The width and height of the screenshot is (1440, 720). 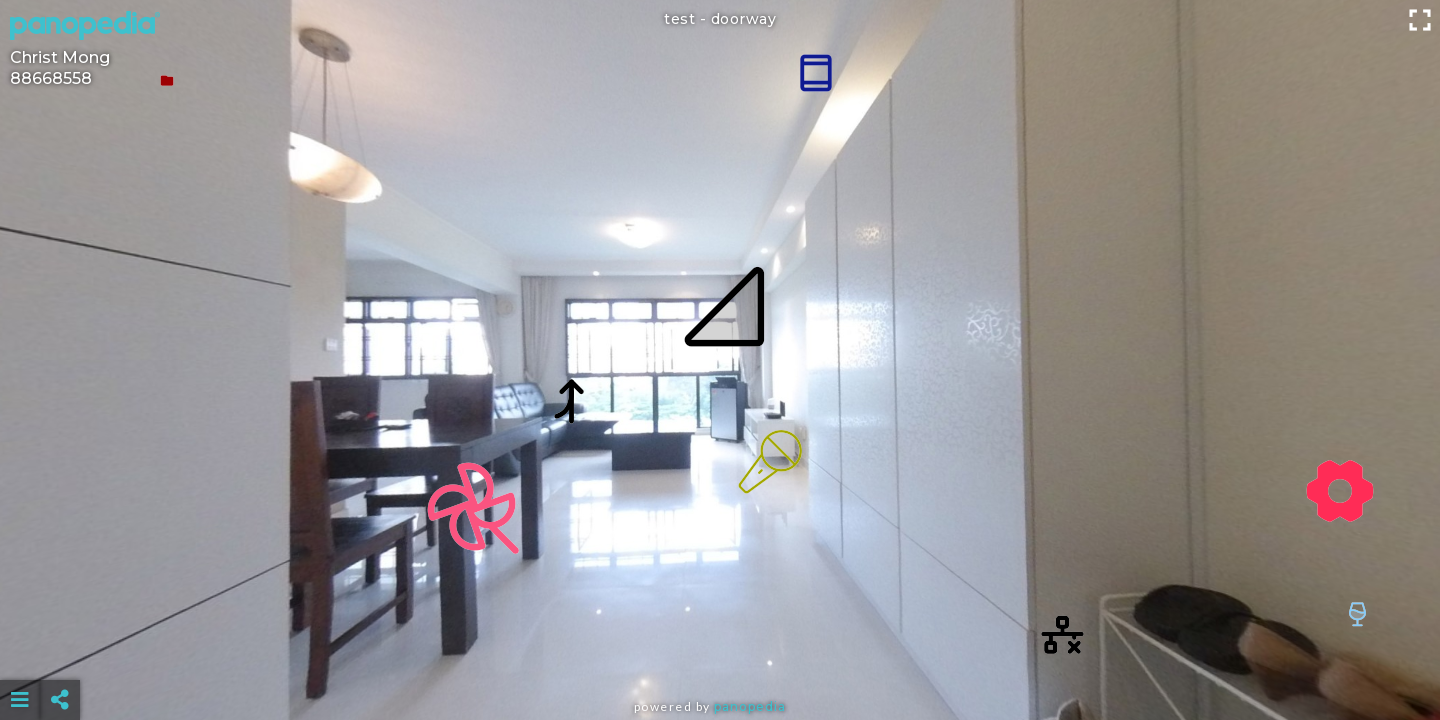 What do you see at coordinates (1340, 491) in the screenshot?
I see `access settings or preferences` at bounding box center [1340, 491].